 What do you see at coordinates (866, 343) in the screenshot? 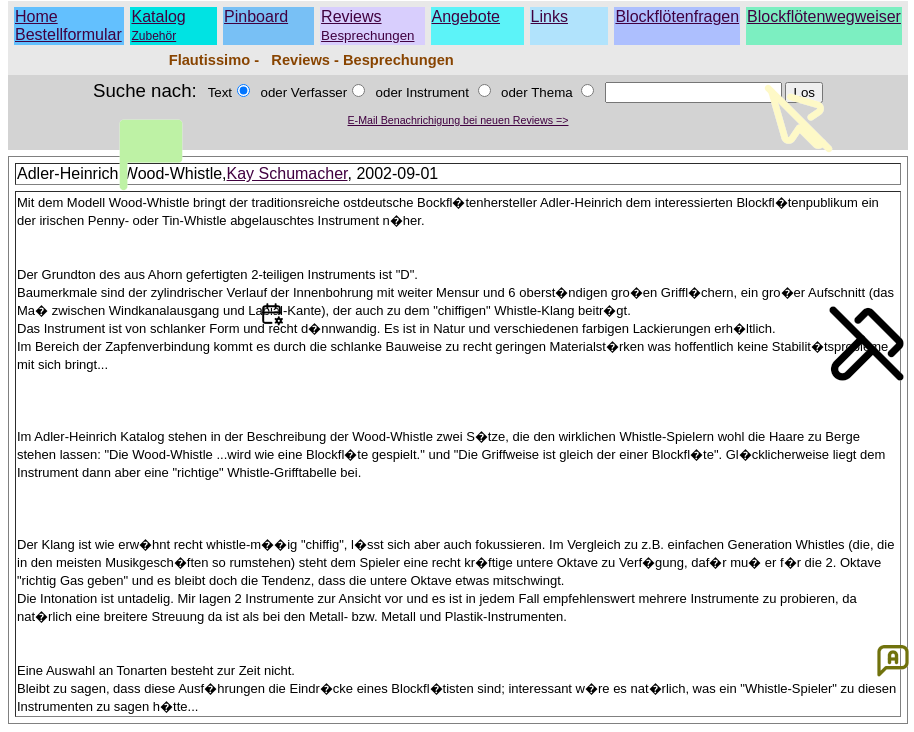
I see `indicates build or construction tools are unavailable` at bounding box center [866, 343].